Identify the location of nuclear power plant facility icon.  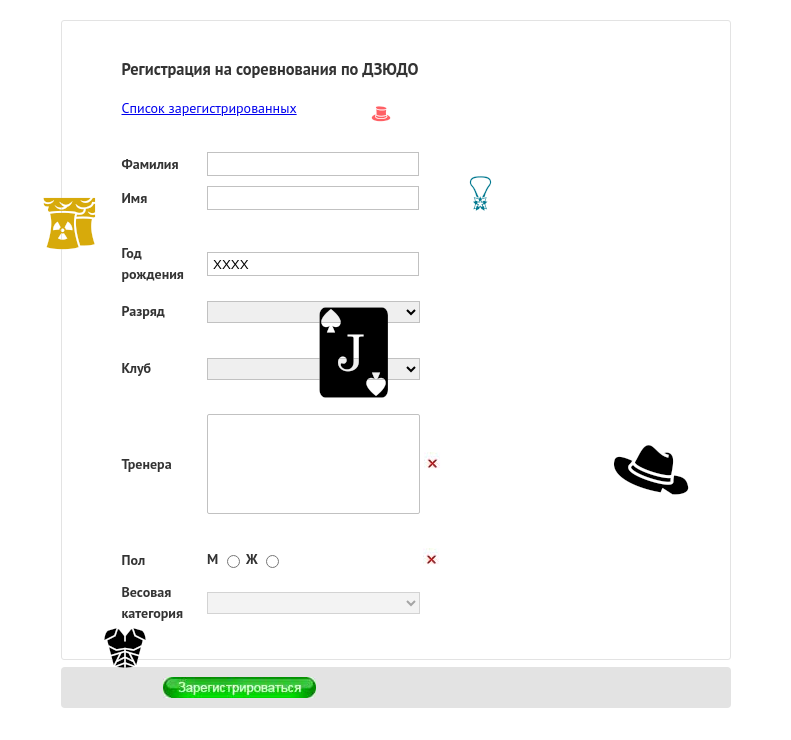
(69, 223).